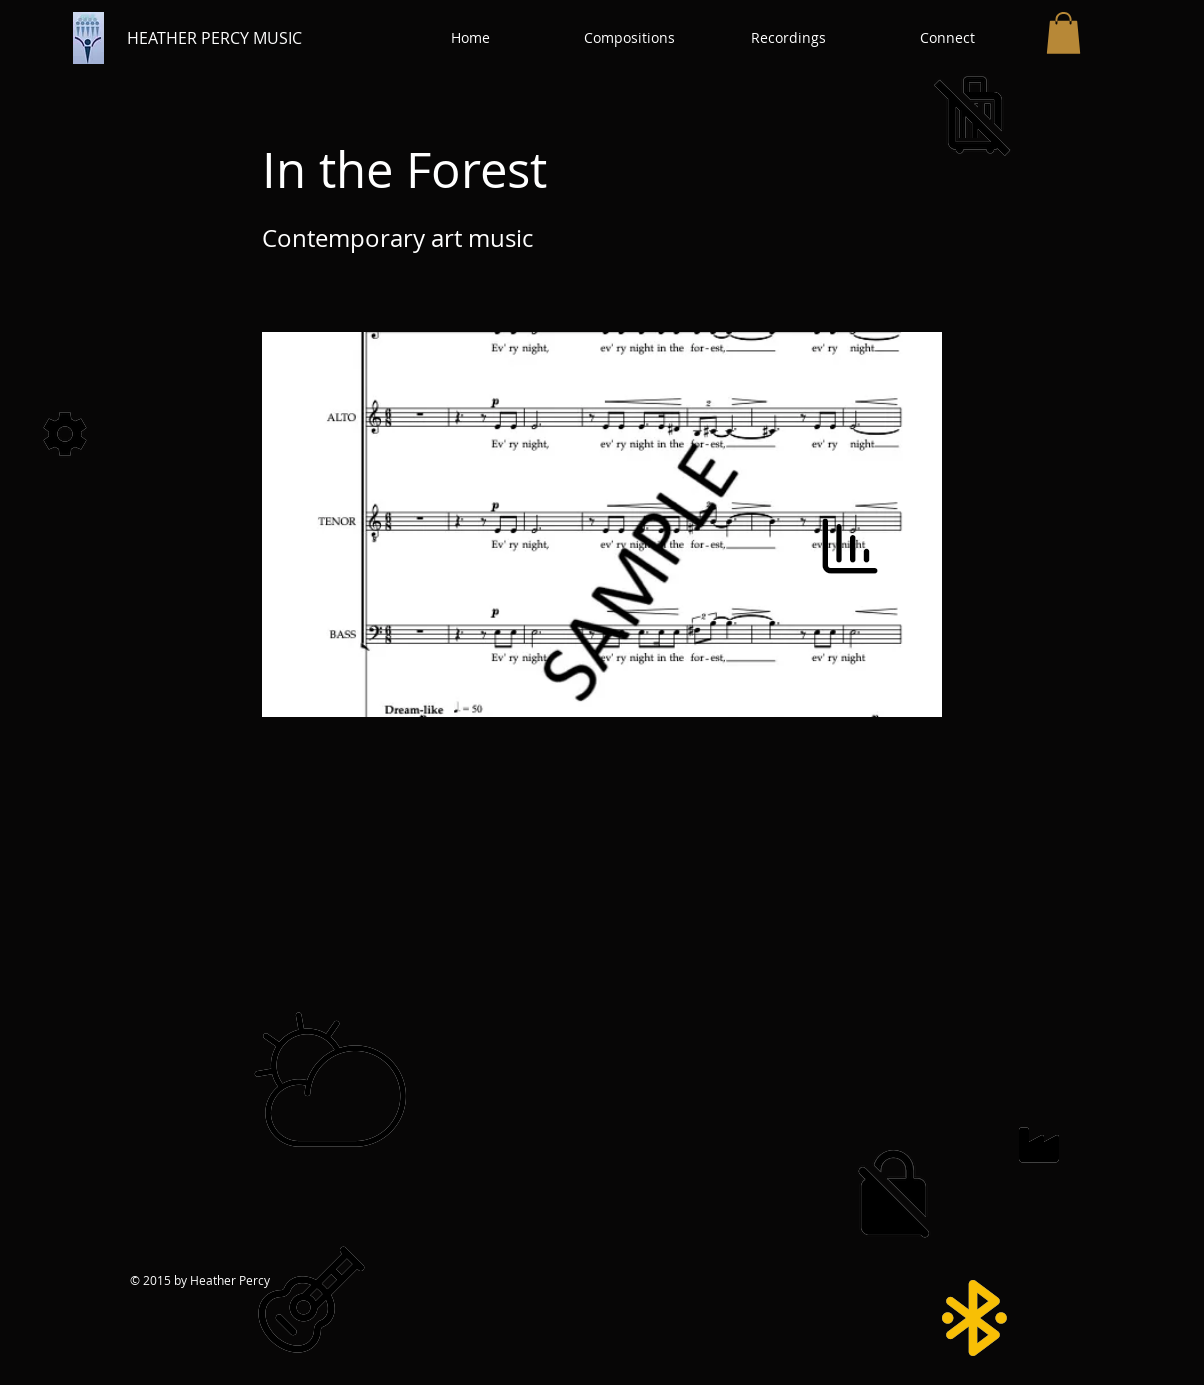 The height and width of the screenshot is (1385, 1204). I want to click on access music or instrument features, so click(310, 1300).